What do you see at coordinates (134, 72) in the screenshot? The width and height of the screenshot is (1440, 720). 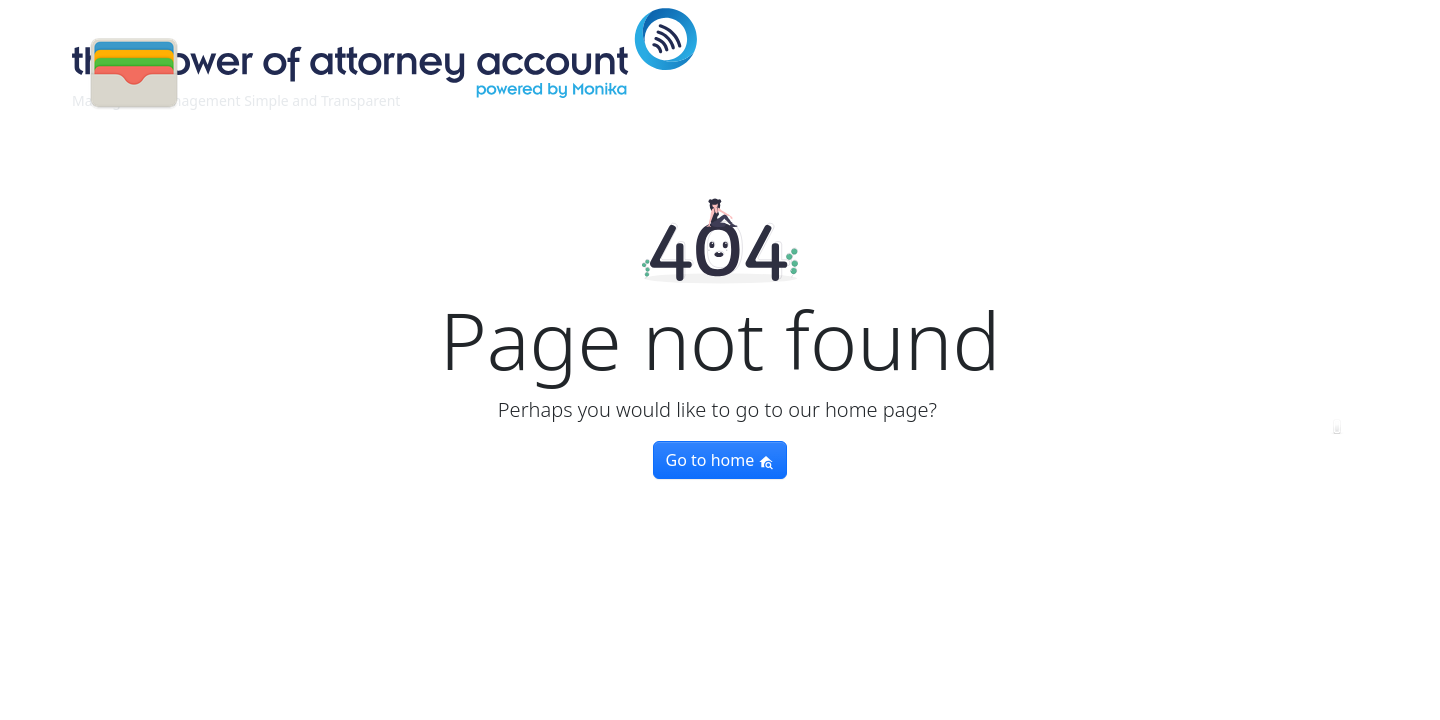 I see `access wallet settings and preferences` at bounding box center [134, 72].